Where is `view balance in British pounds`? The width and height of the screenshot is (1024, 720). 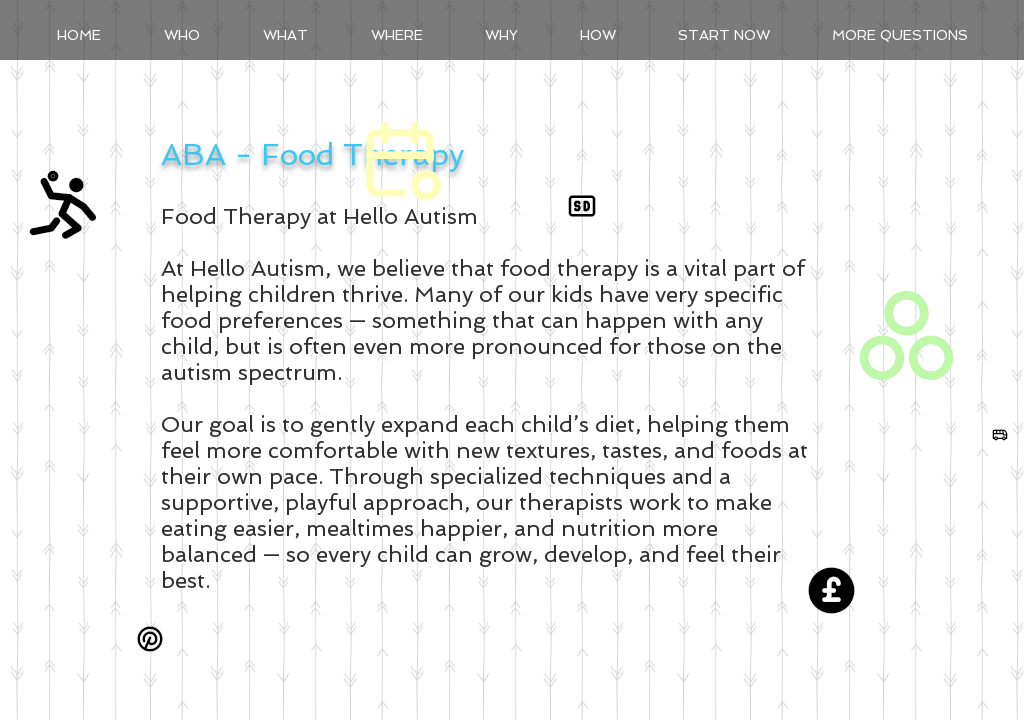
view balance in British pounds is located at coordinates (831, 590).